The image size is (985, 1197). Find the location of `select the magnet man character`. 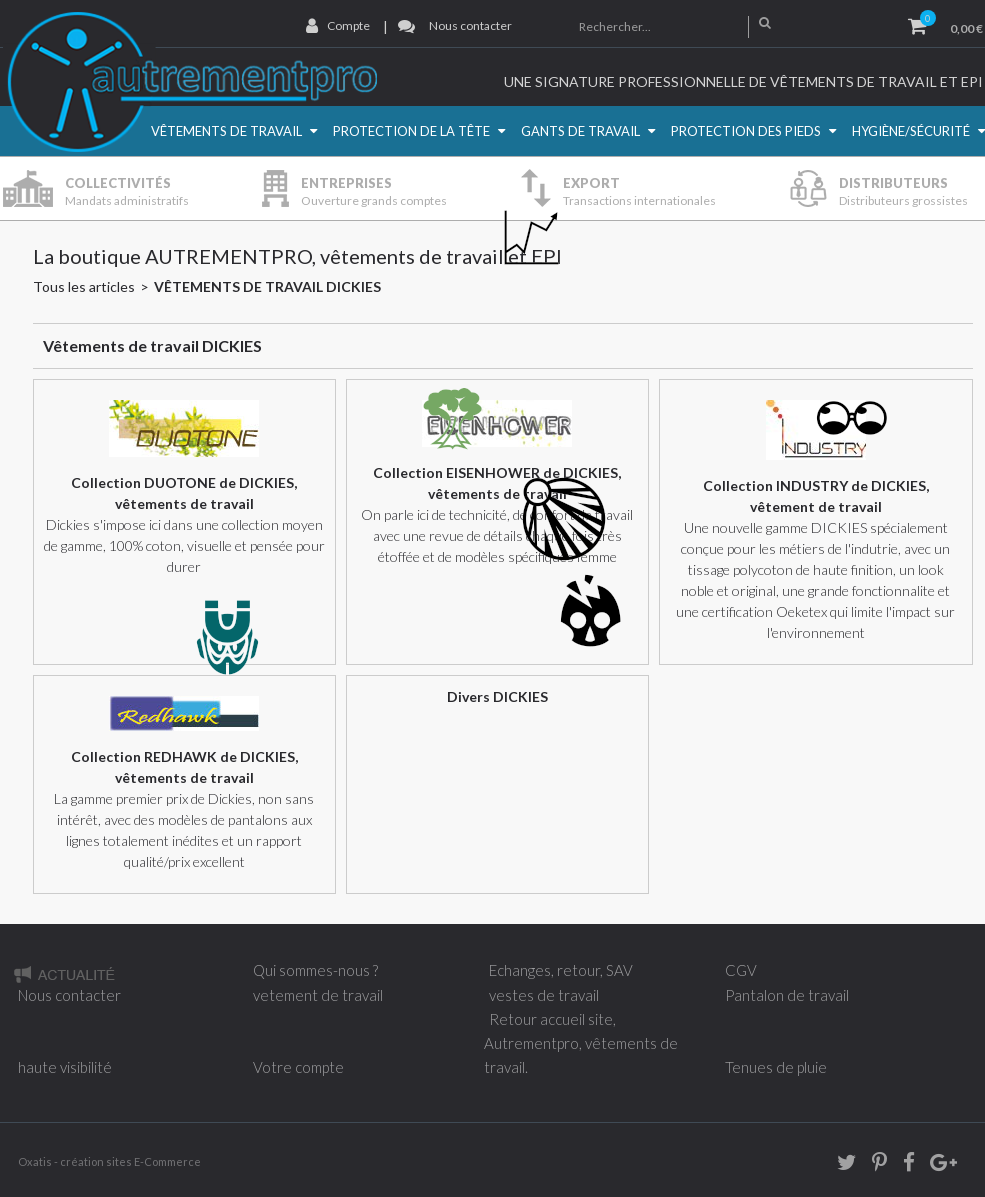

select the magnet man character is located at coordinates (227, 637).